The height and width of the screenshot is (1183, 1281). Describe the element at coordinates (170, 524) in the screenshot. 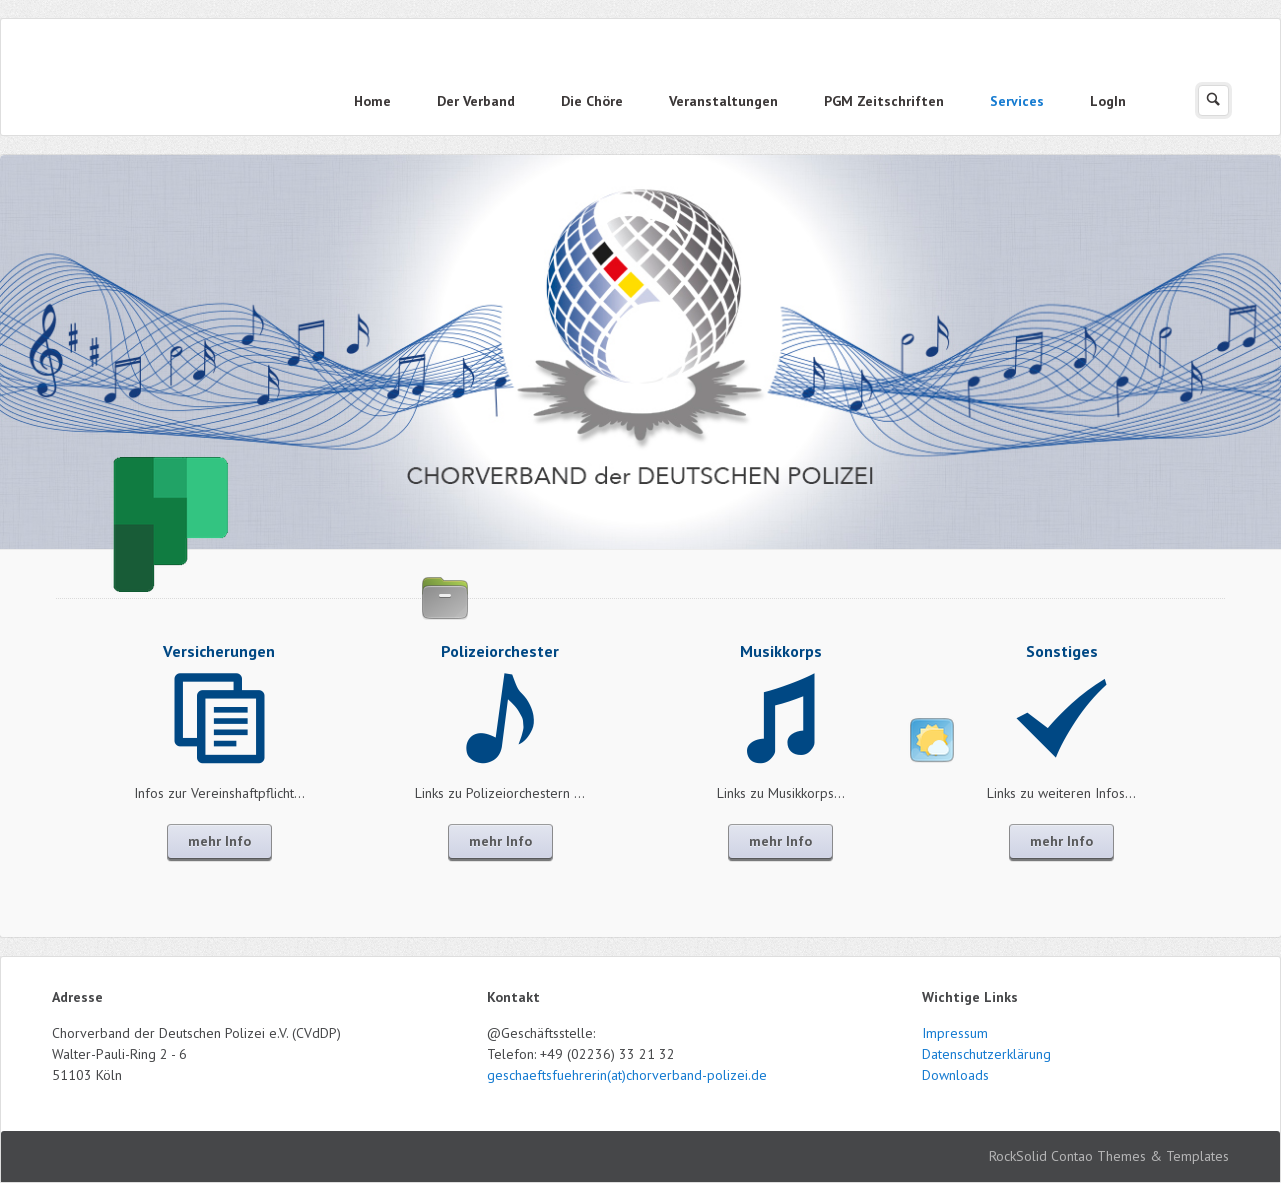

I see `open microsoft planner app` at that location.